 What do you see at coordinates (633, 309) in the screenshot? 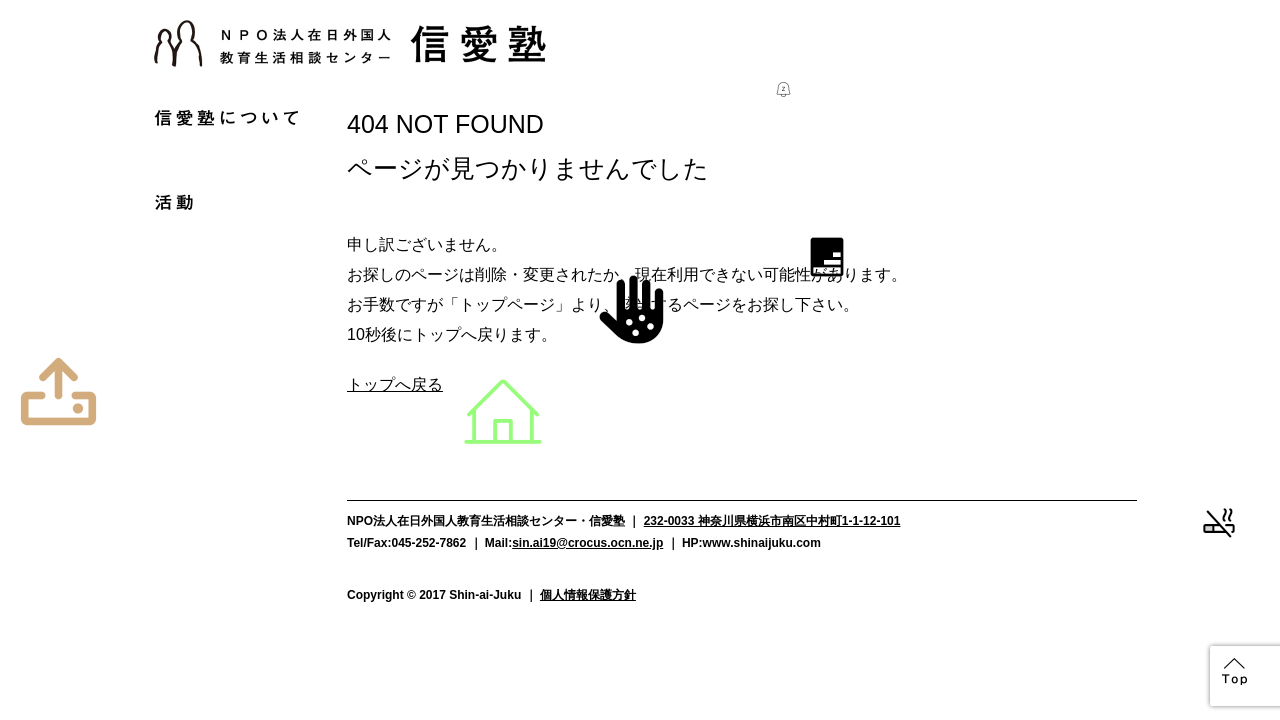
I see `indicates a skin condition or allergy warning` at bounding box center [633, 309].